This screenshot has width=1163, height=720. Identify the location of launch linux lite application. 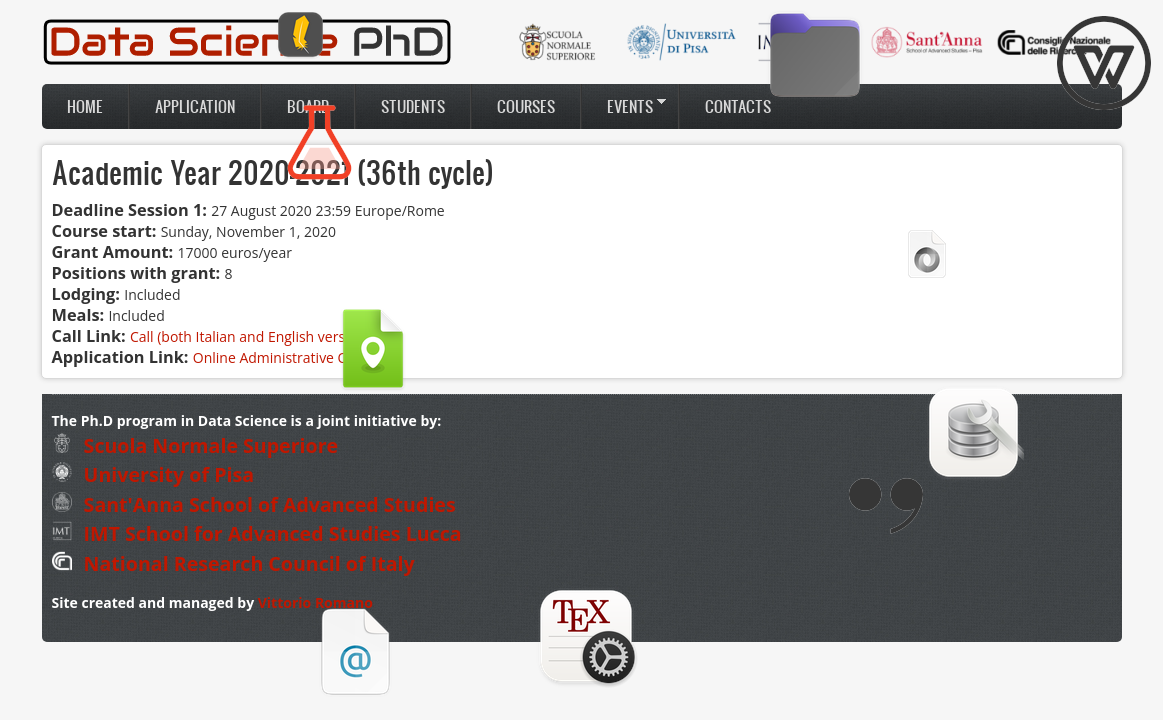
(300, 34).